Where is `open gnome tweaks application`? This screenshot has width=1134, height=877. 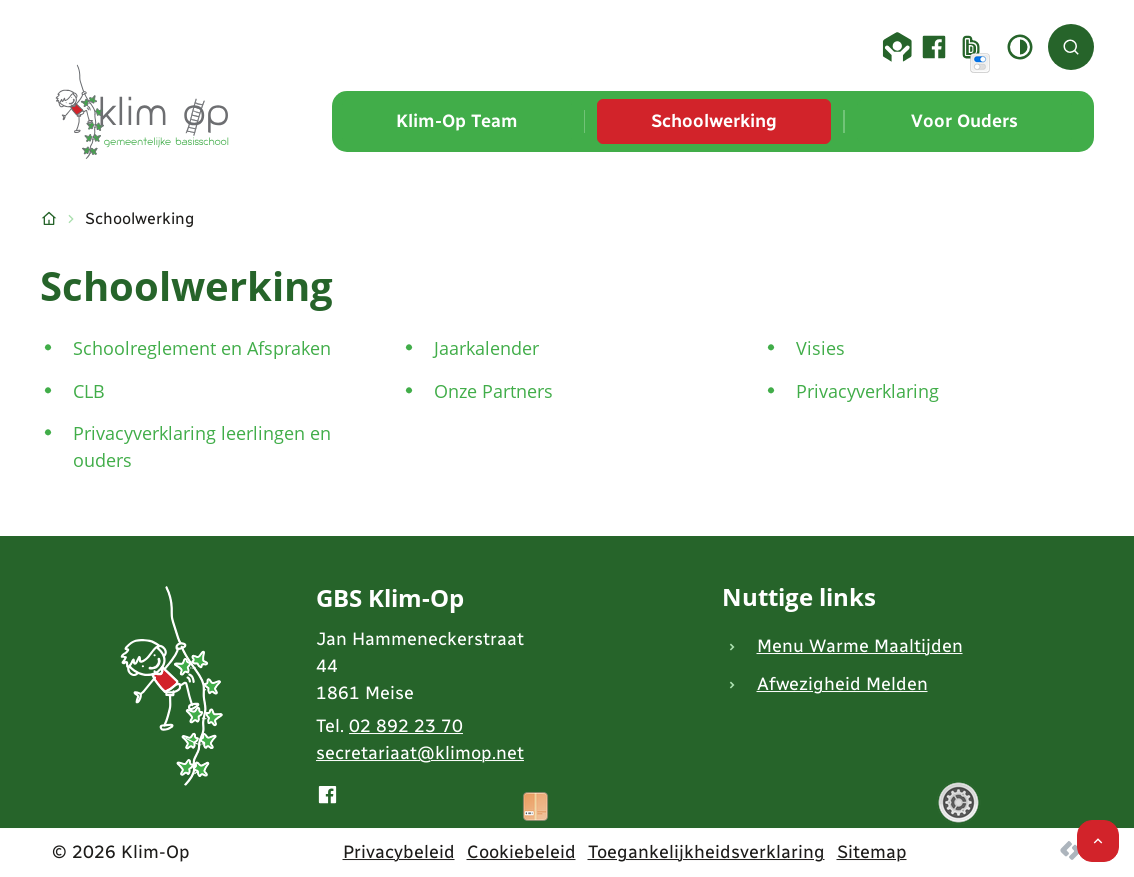
open gnome tweaks application is located at coordinates (980, 63).